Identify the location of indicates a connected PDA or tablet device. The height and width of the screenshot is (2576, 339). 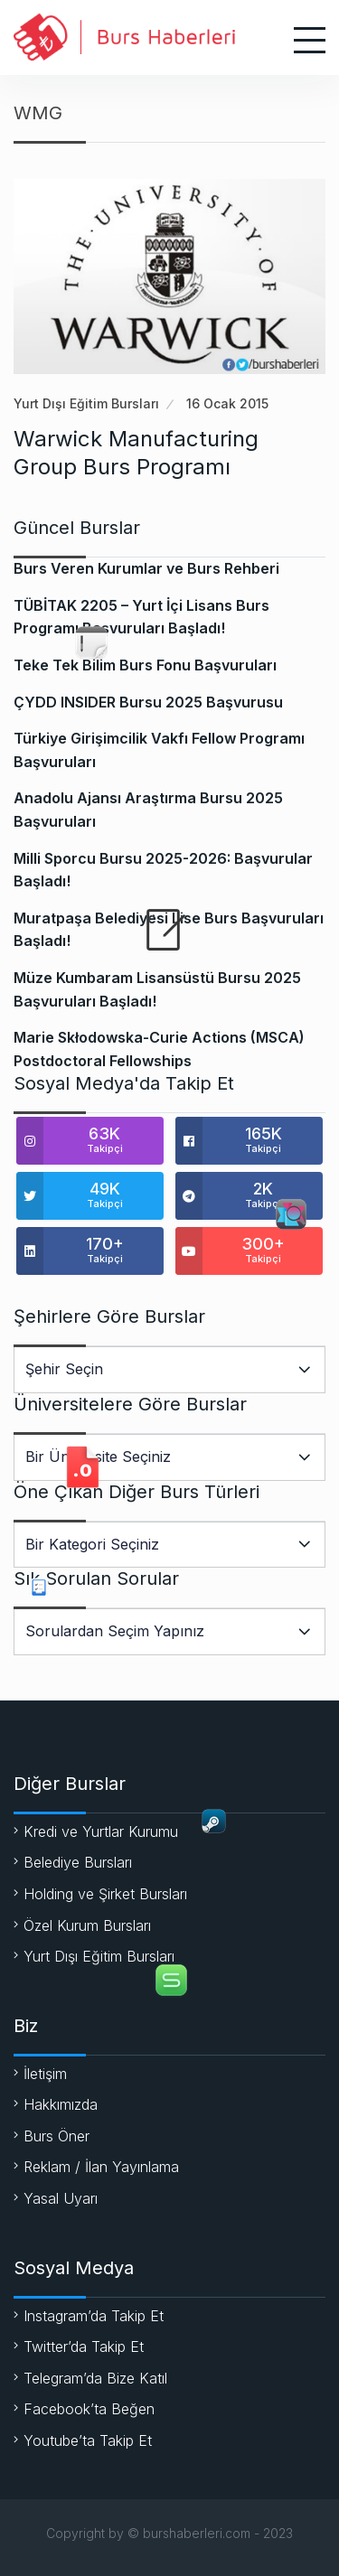
(163, 928).